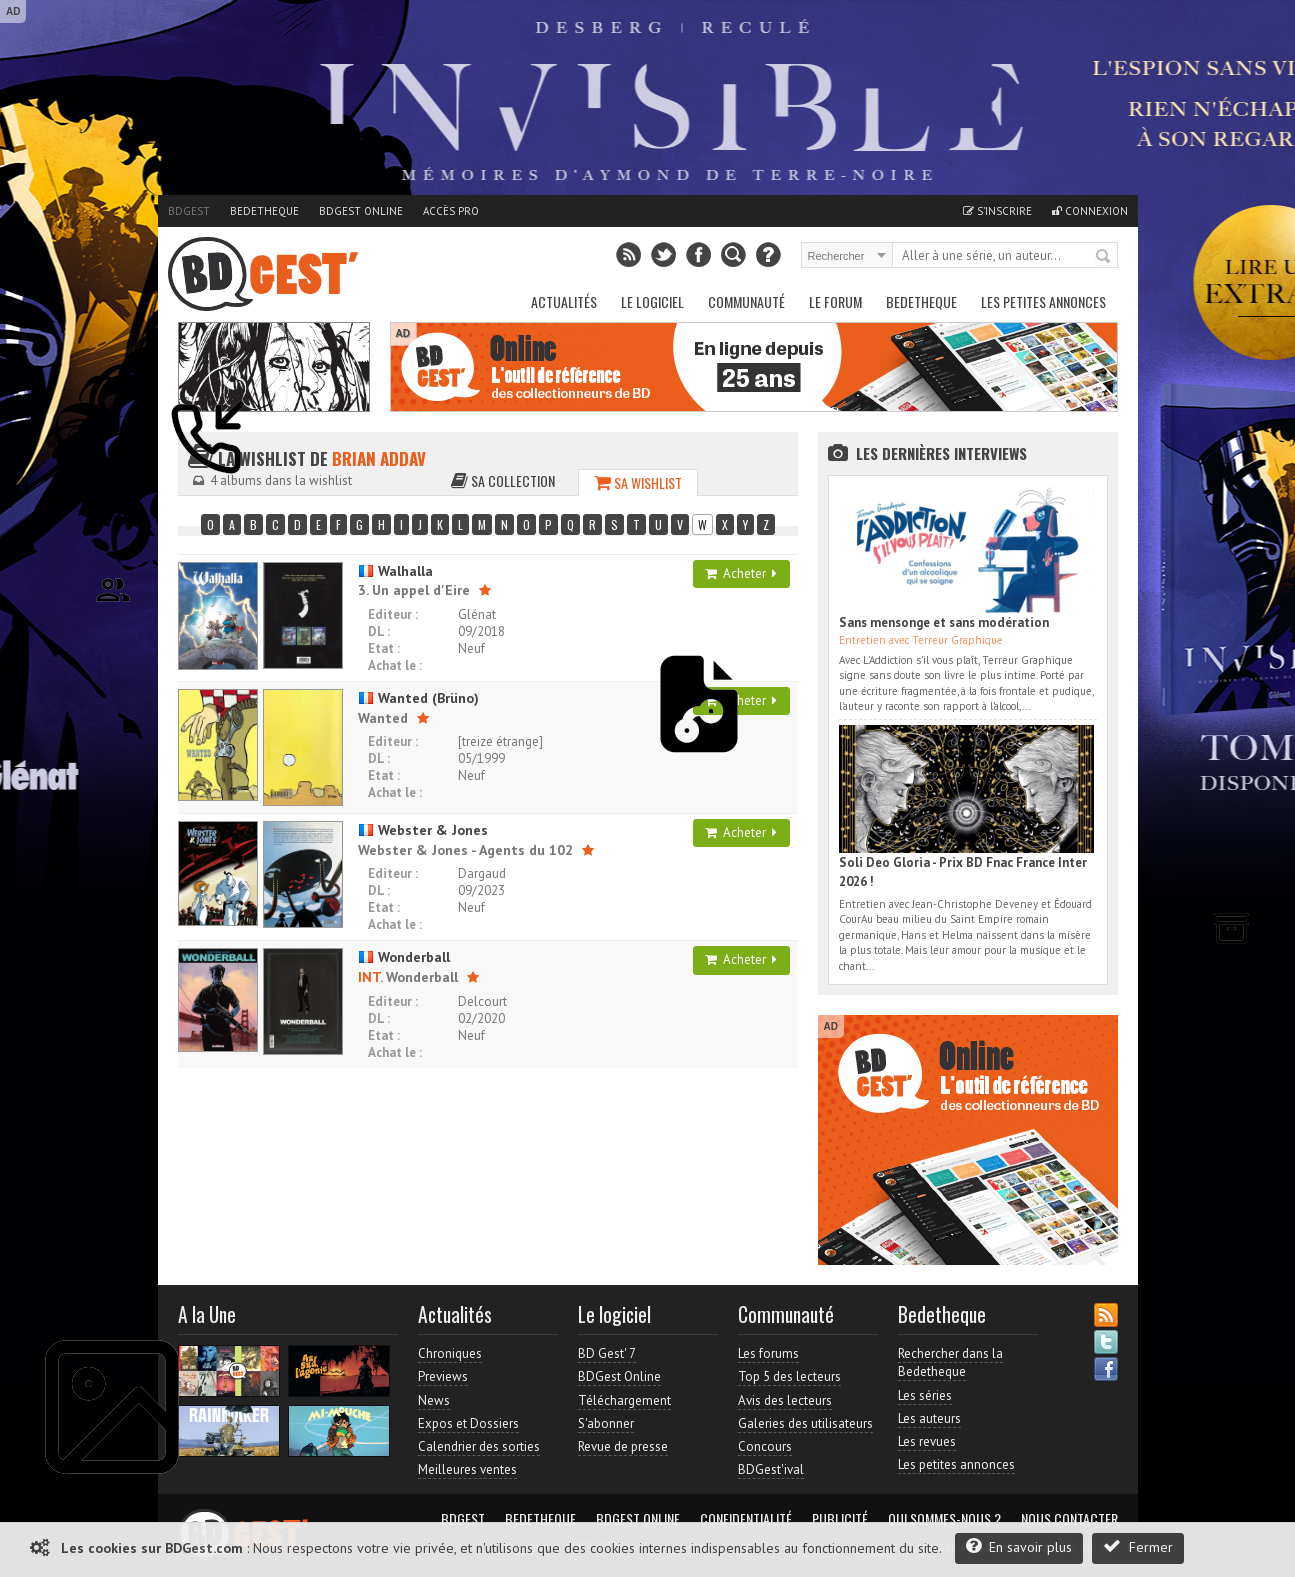  What do you see at coordinates (112, 1407) in the screenshot?
I see `view image or photo` at bounding box center [112, 1407].